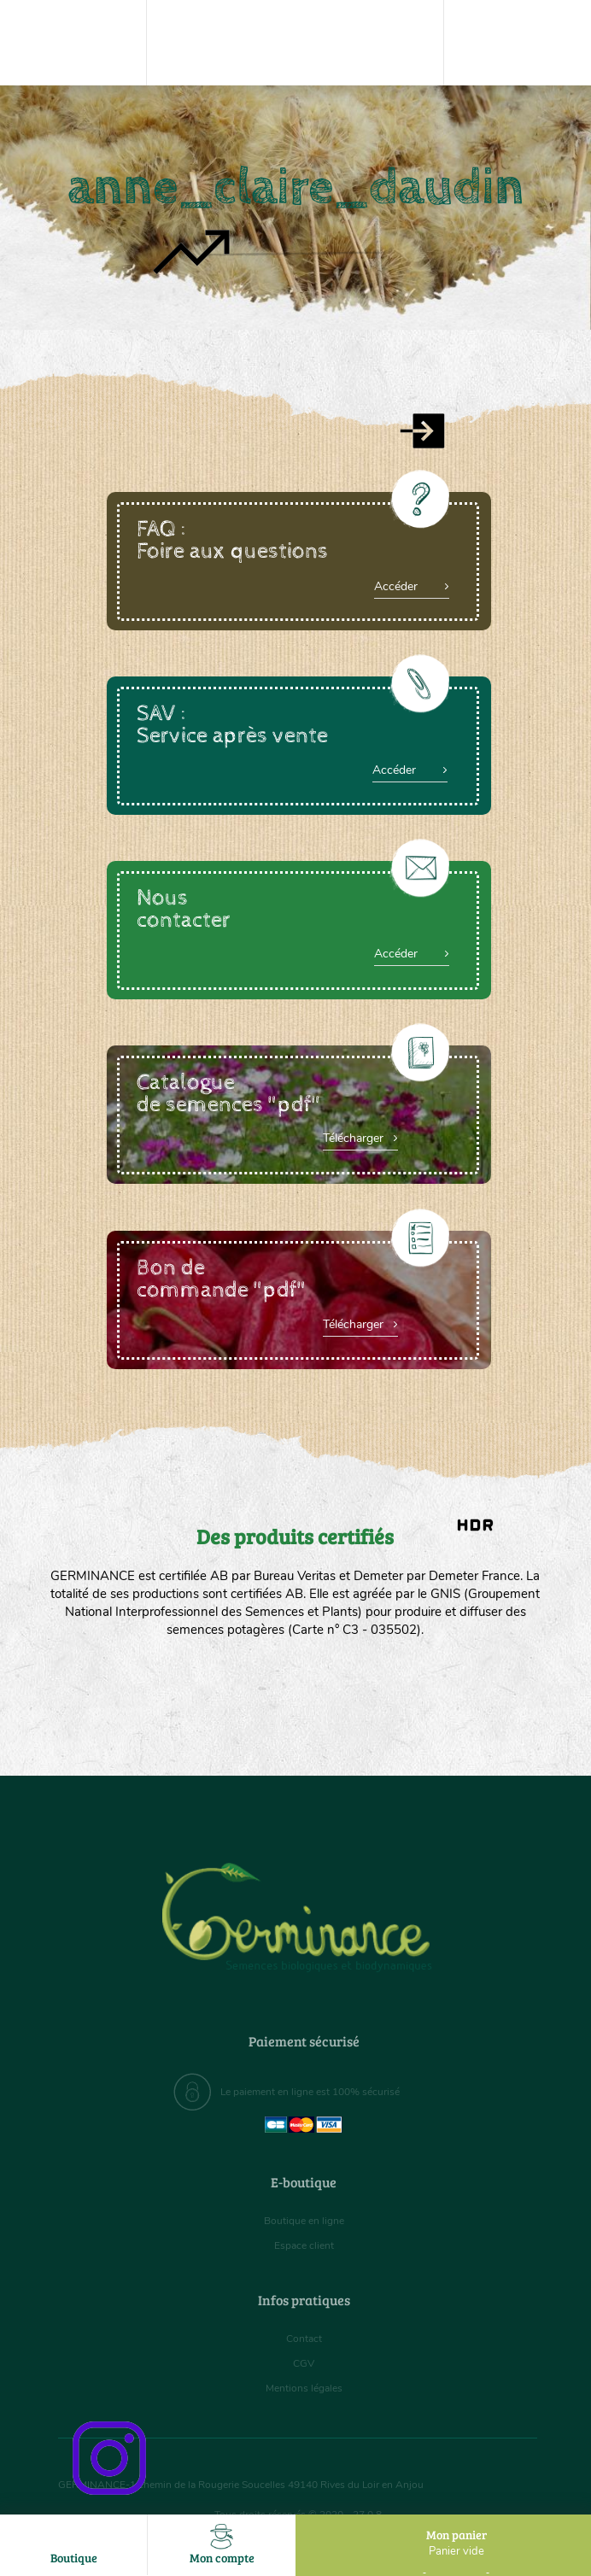 The image size is (591, 2576). I want to click on open instagram app, so click(109, 2458).